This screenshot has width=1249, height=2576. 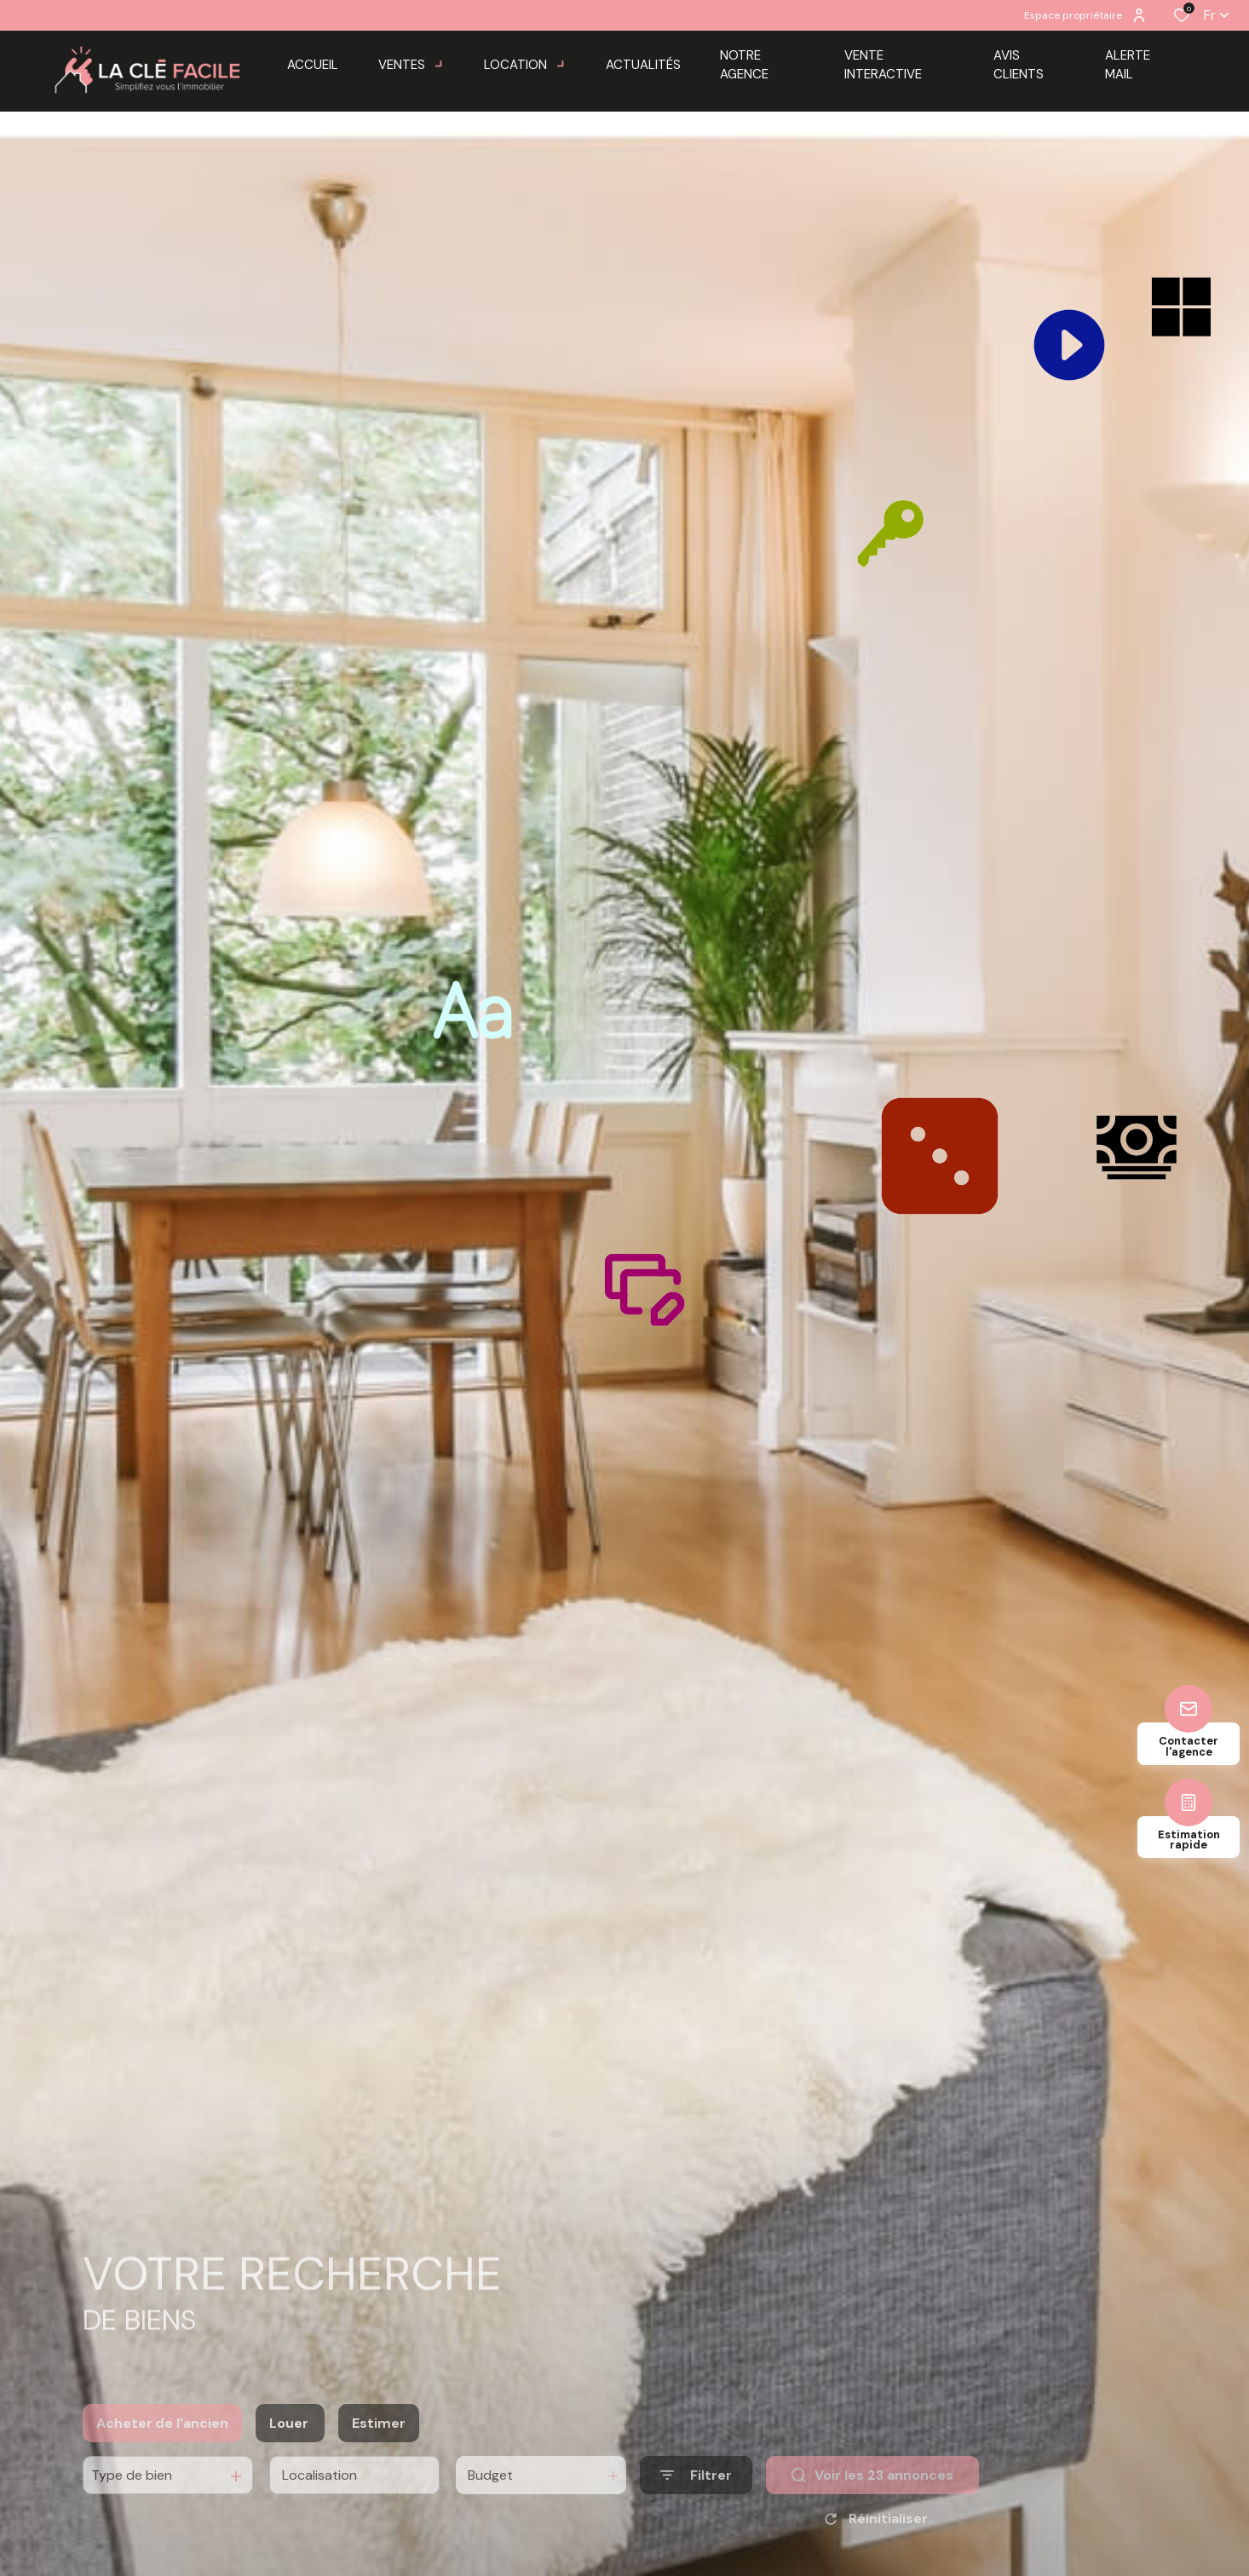 What do you see at coordinates (1137, 1147) in the screenshot?
I see `view your cash balance` at bounding box center [1137, 1147].